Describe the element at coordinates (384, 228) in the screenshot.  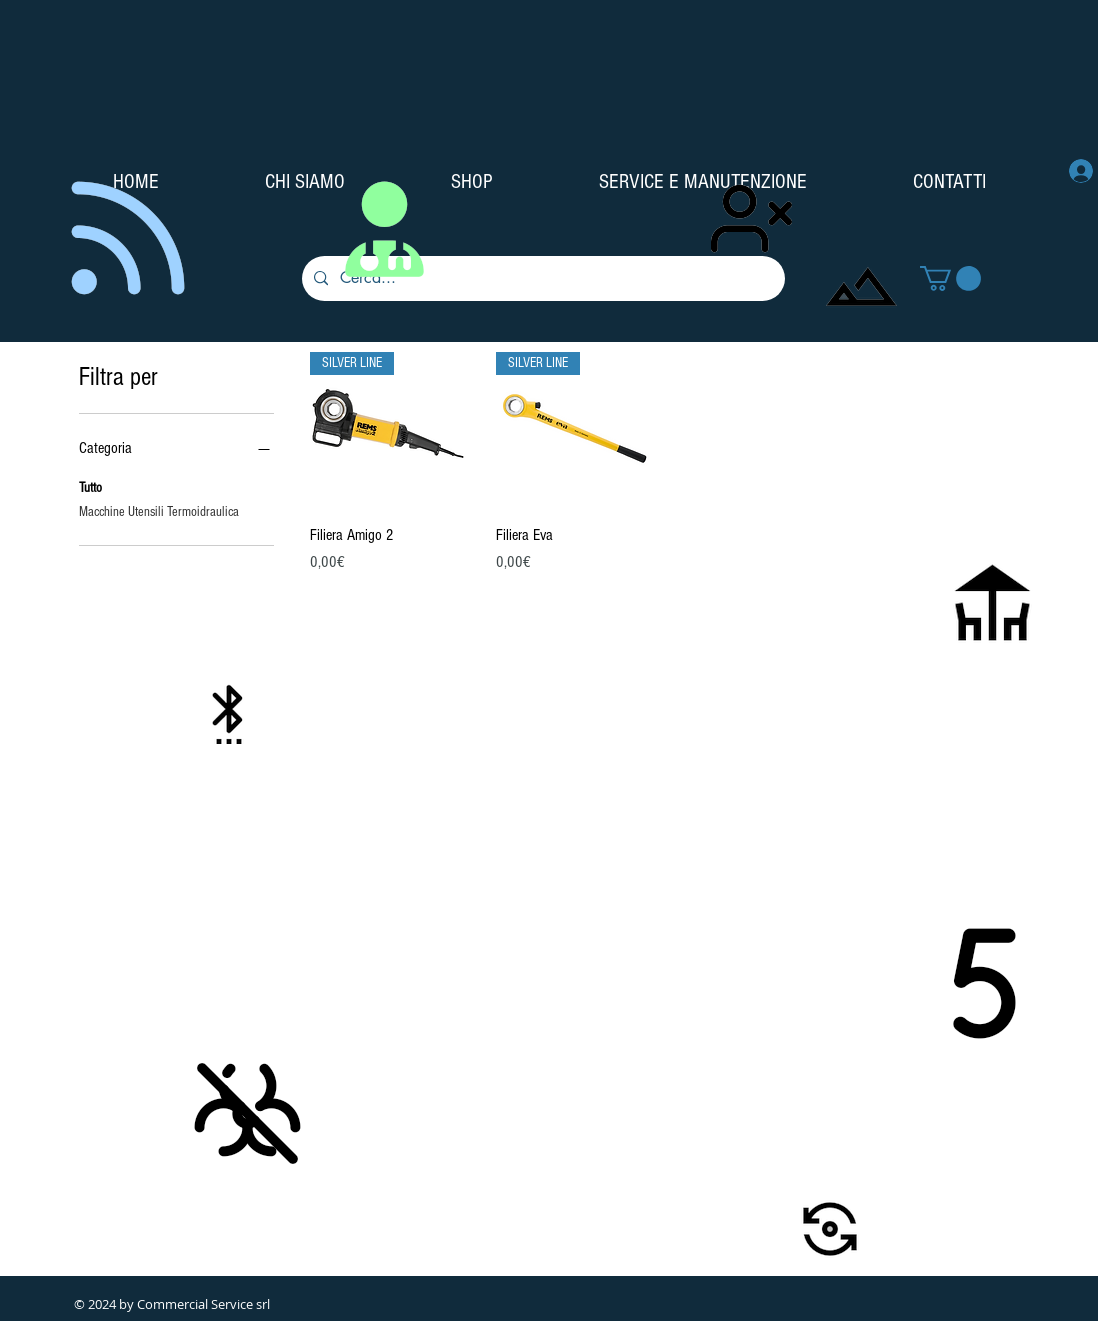
I see `view doctor or medical professional profile` at that location.